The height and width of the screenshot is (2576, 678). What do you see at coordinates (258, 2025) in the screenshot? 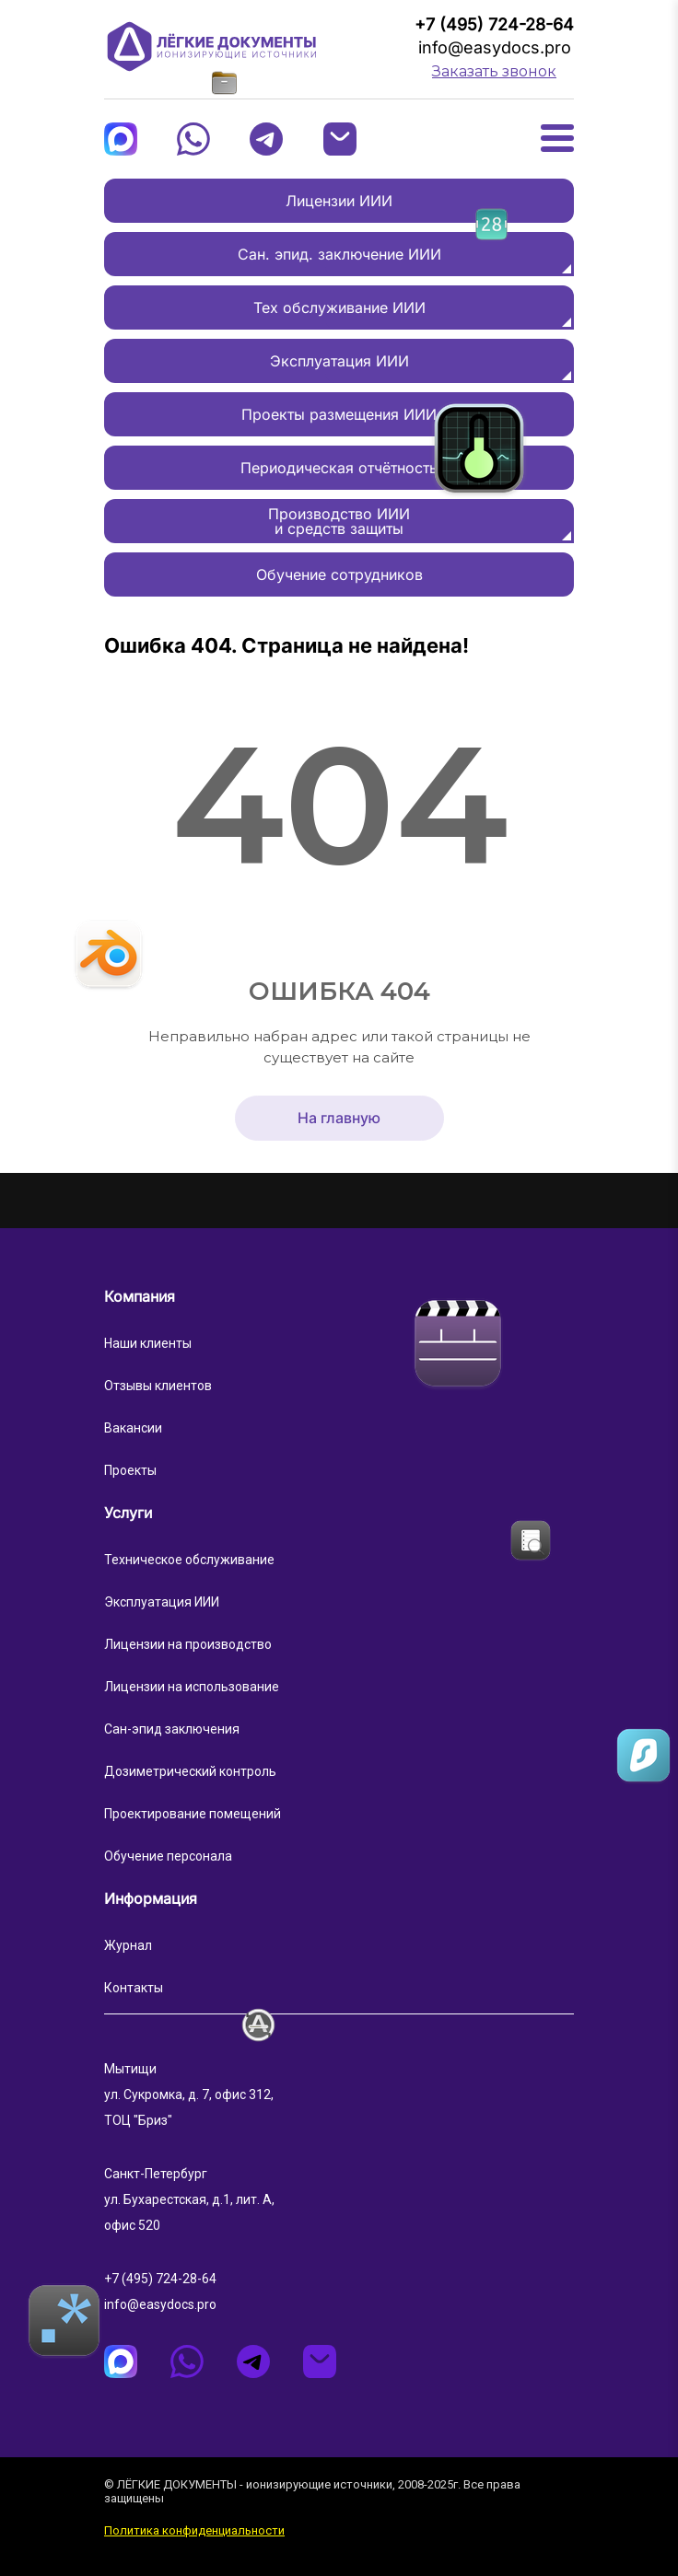
I see `check for available system updates` at bounding box center [258, 2025].